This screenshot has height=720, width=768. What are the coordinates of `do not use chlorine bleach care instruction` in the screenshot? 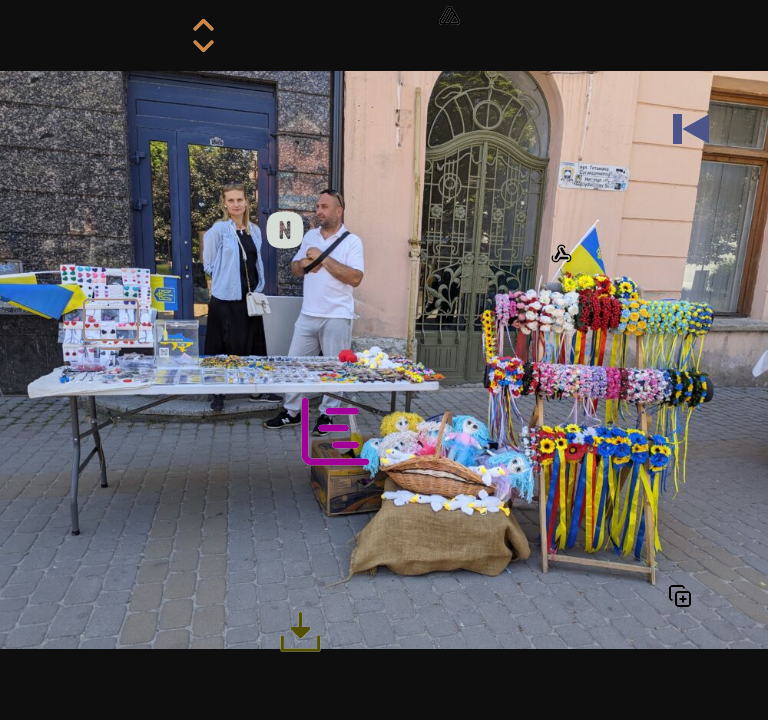 It's located at (449, 16).